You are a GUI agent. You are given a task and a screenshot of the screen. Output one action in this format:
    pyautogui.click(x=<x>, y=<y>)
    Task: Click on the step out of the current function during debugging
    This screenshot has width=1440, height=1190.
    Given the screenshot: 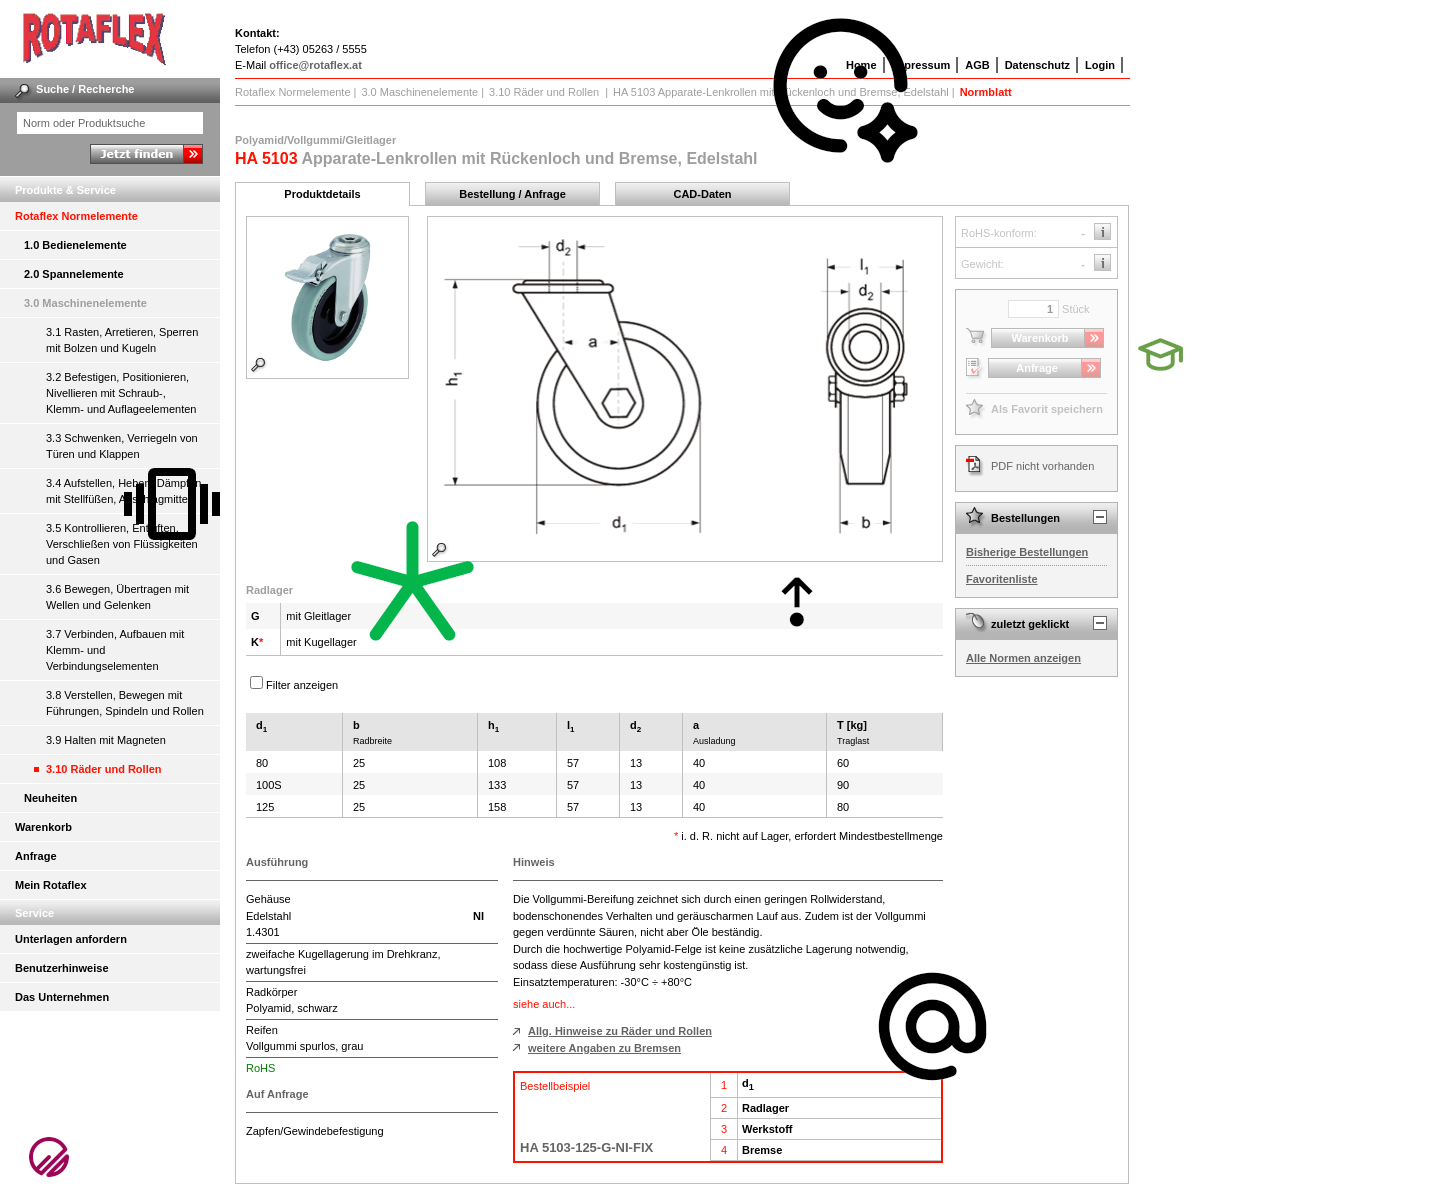 What is the action you would take?
    pyautogui.click(x=797, y=602)
    